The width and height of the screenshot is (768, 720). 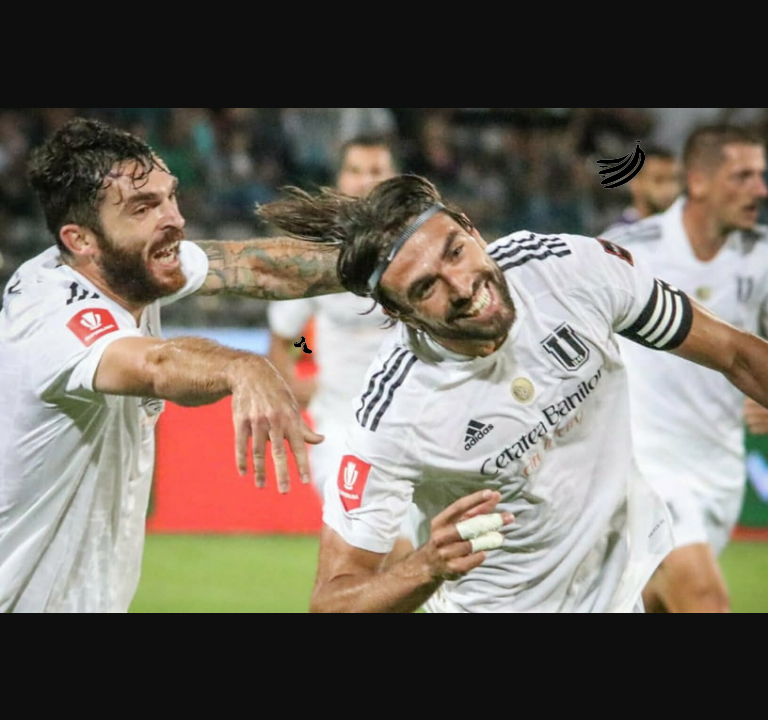 What do you see at coordinates (303, 345) in the screenshot?
I see `access candy or sweet-themed items` at bounding box center [303, 345].